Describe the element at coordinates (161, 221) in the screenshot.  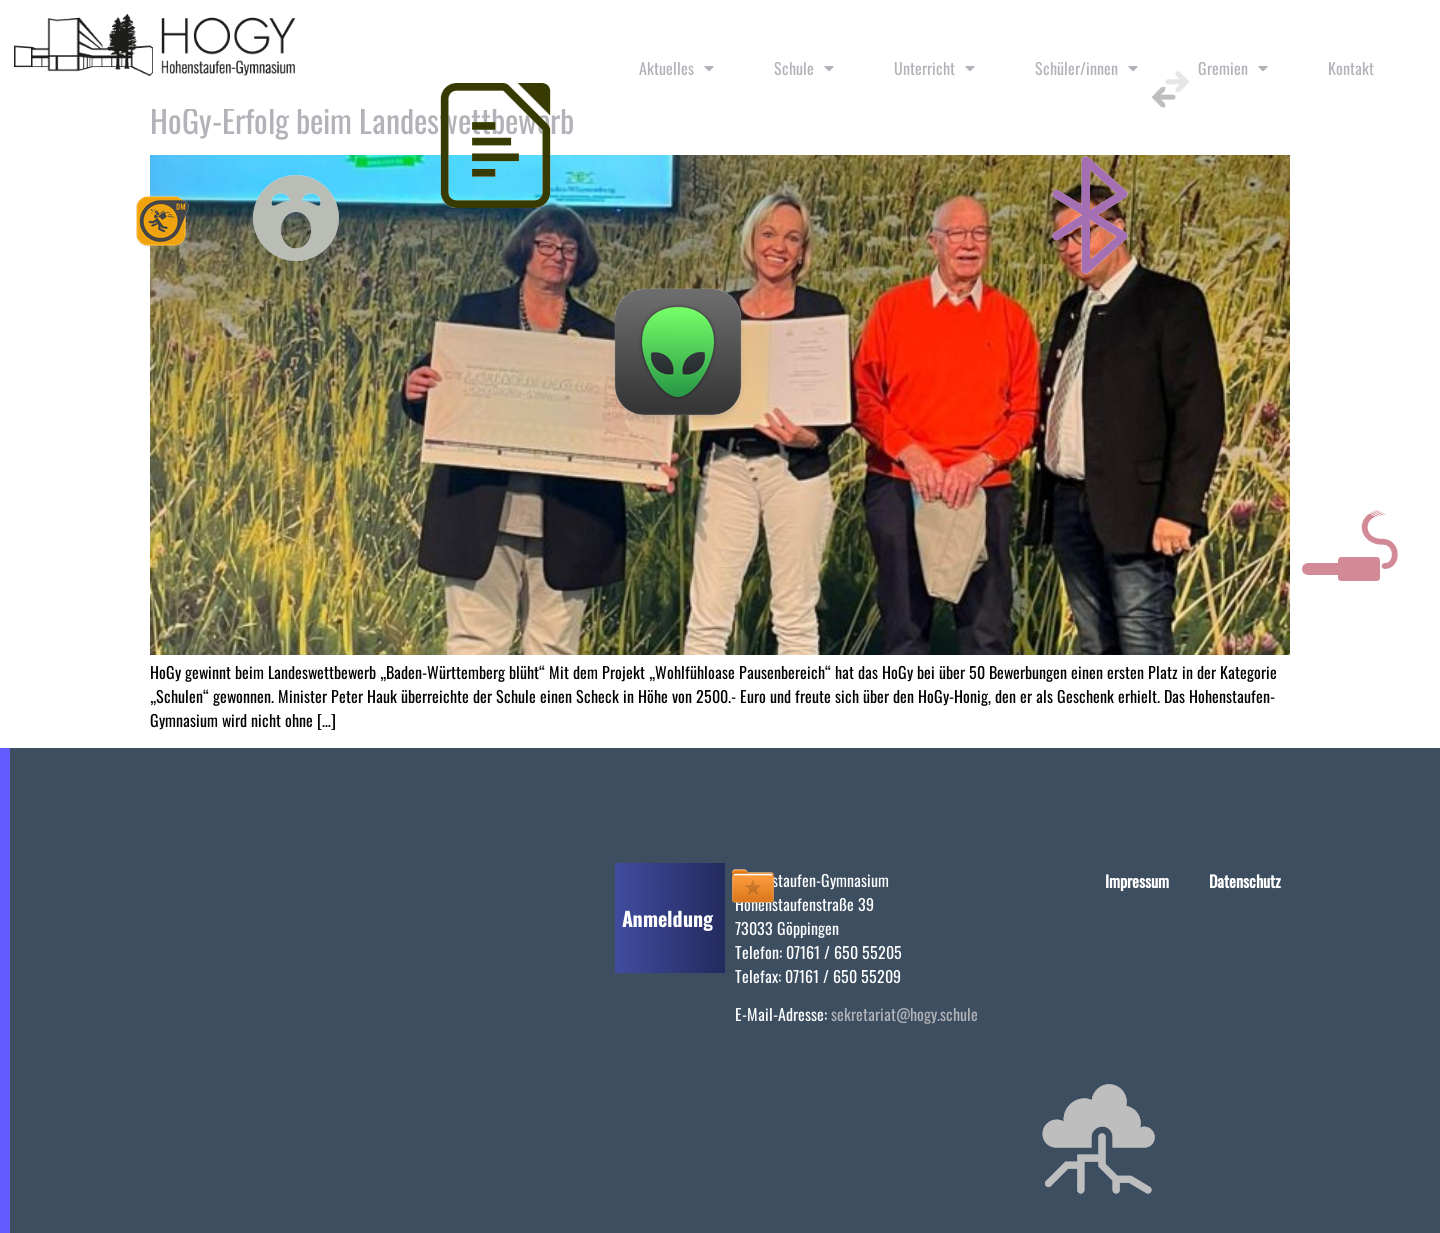
I see `launch half-life 2: deathmatch` at that location.